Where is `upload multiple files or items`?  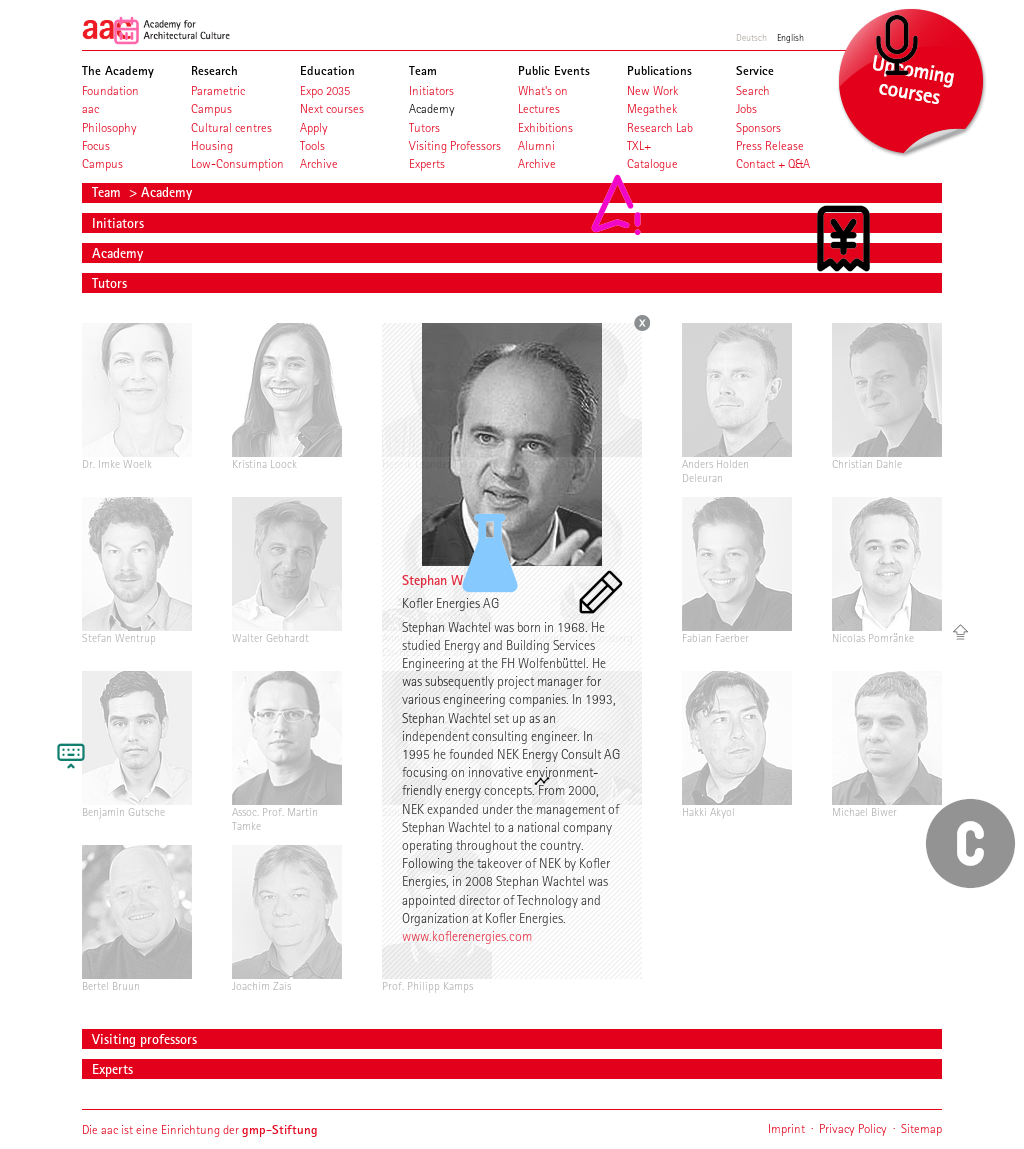 upload multiple files or items is located at coordinates (960, 632).